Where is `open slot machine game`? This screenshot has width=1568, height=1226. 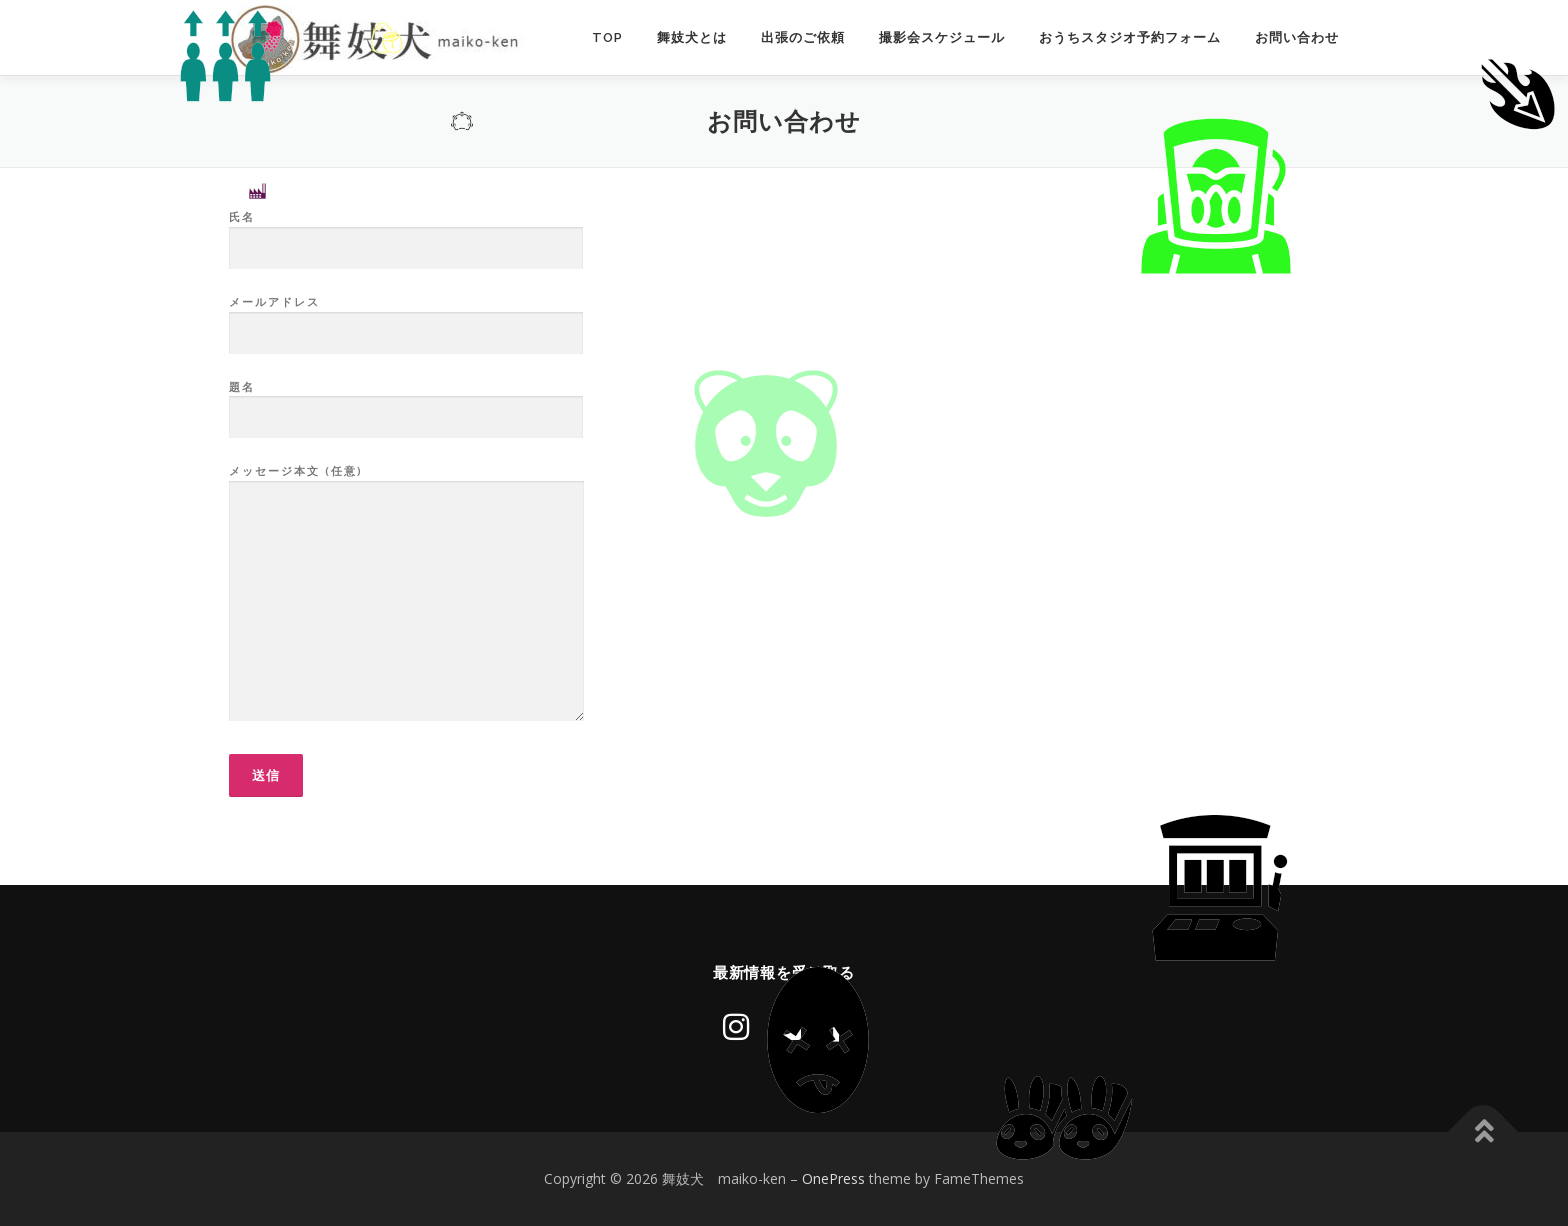
open slot machine game is located at coordinates (1215, 887).